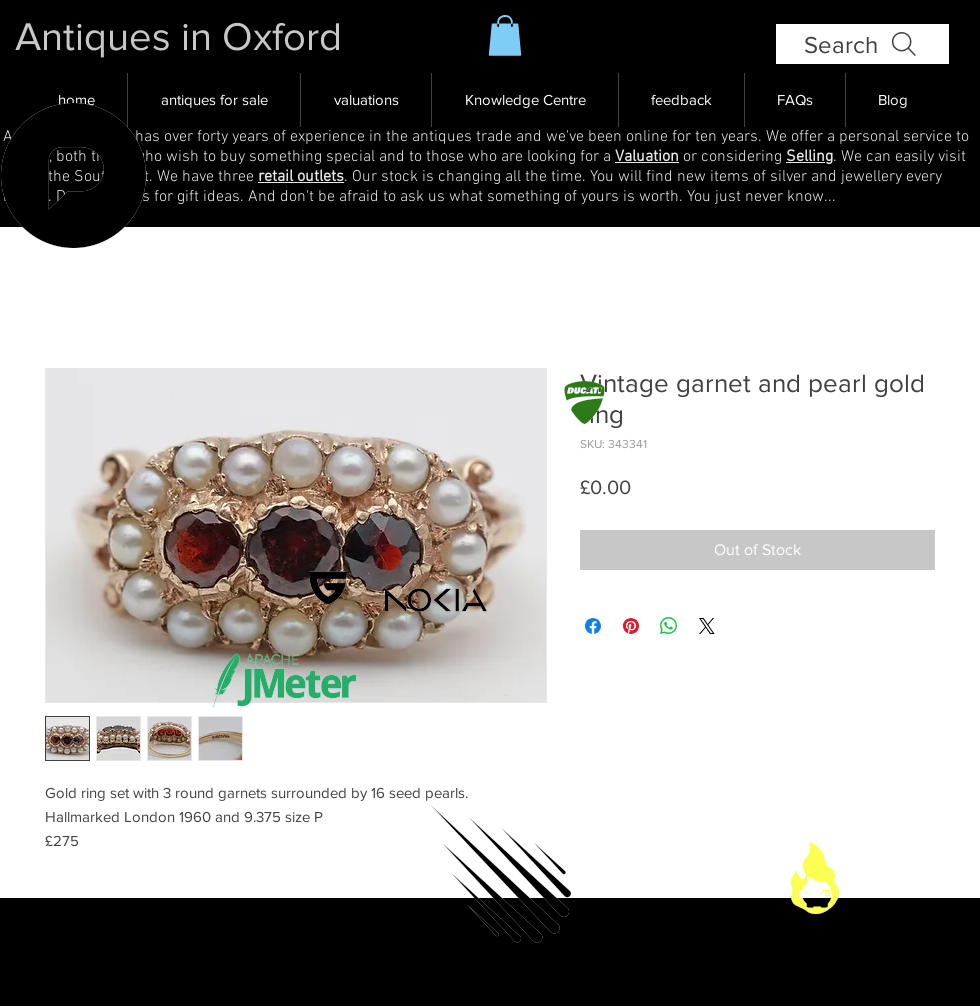 Image resolution: width=980 pixels, height=1006 pixels. What do you see at coordinates (501, 874) in the screenshot?
I see `meteor framework logo` at bounding box center [501, 874].